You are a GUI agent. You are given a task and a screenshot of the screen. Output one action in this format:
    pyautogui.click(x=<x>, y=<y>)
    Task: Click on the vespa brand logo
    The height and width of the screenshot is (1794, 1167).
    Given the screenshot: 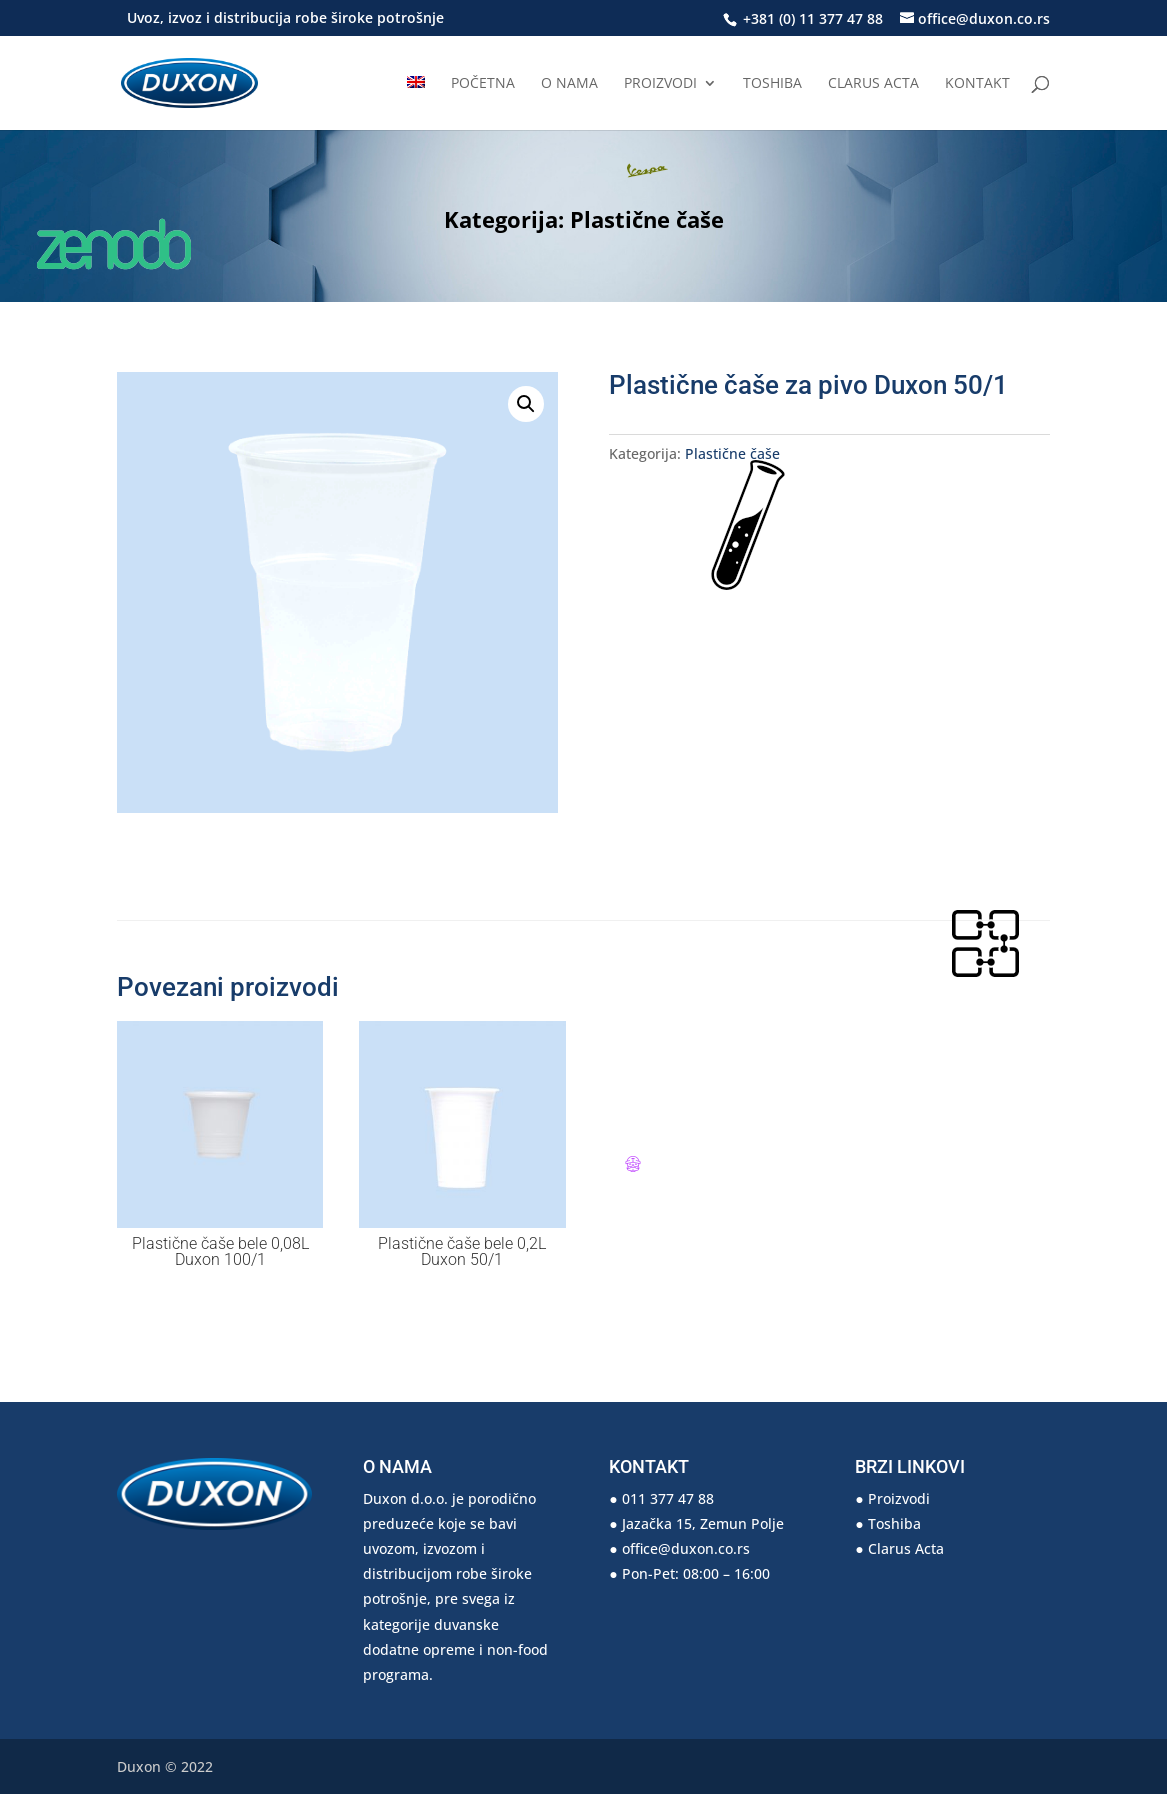 What is the action you would take?
    pyautogui.click(x=647, y=170)
    